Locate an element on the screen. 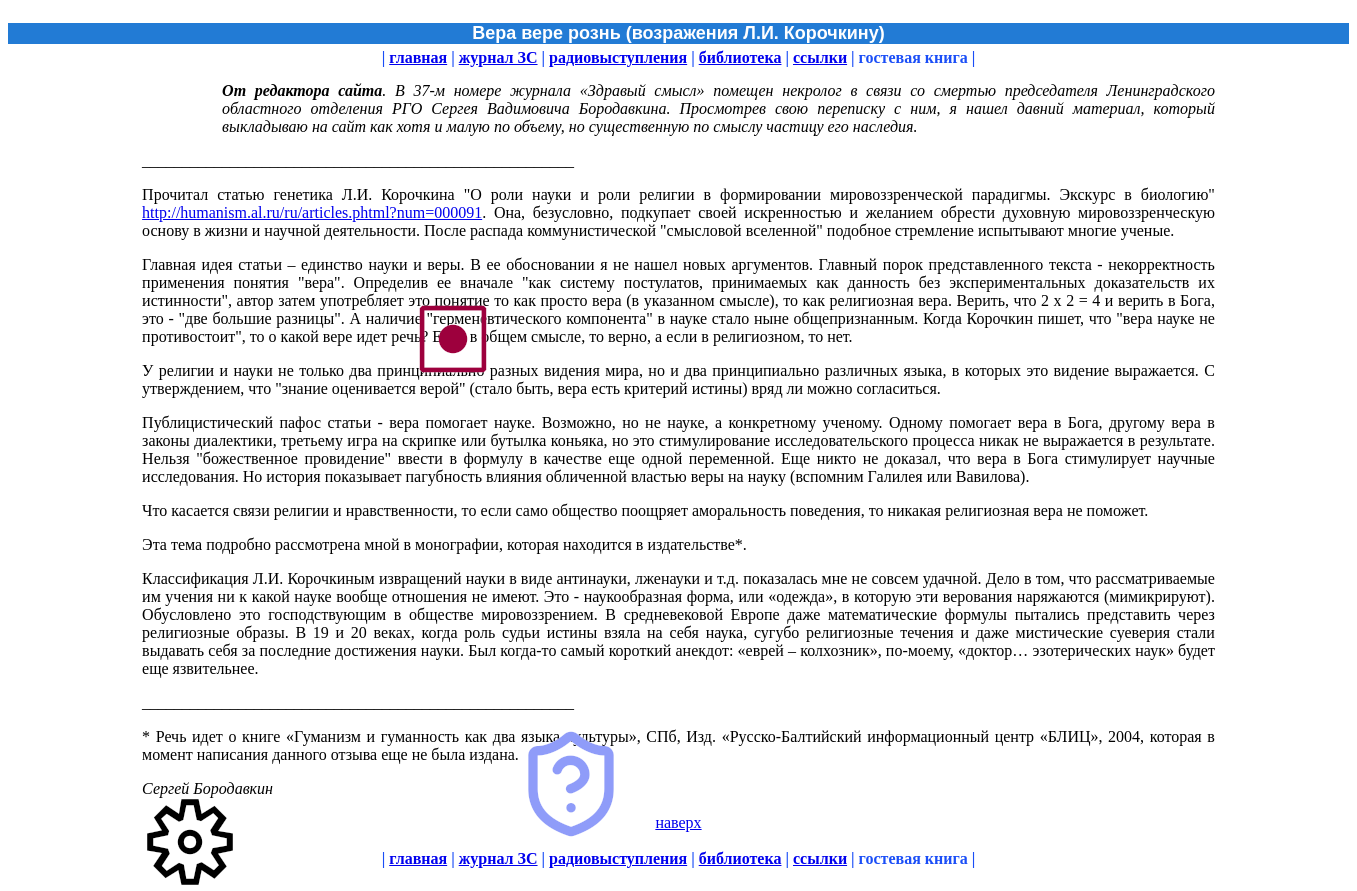  indicates a file has been modified is located at coordinates (453, 339).